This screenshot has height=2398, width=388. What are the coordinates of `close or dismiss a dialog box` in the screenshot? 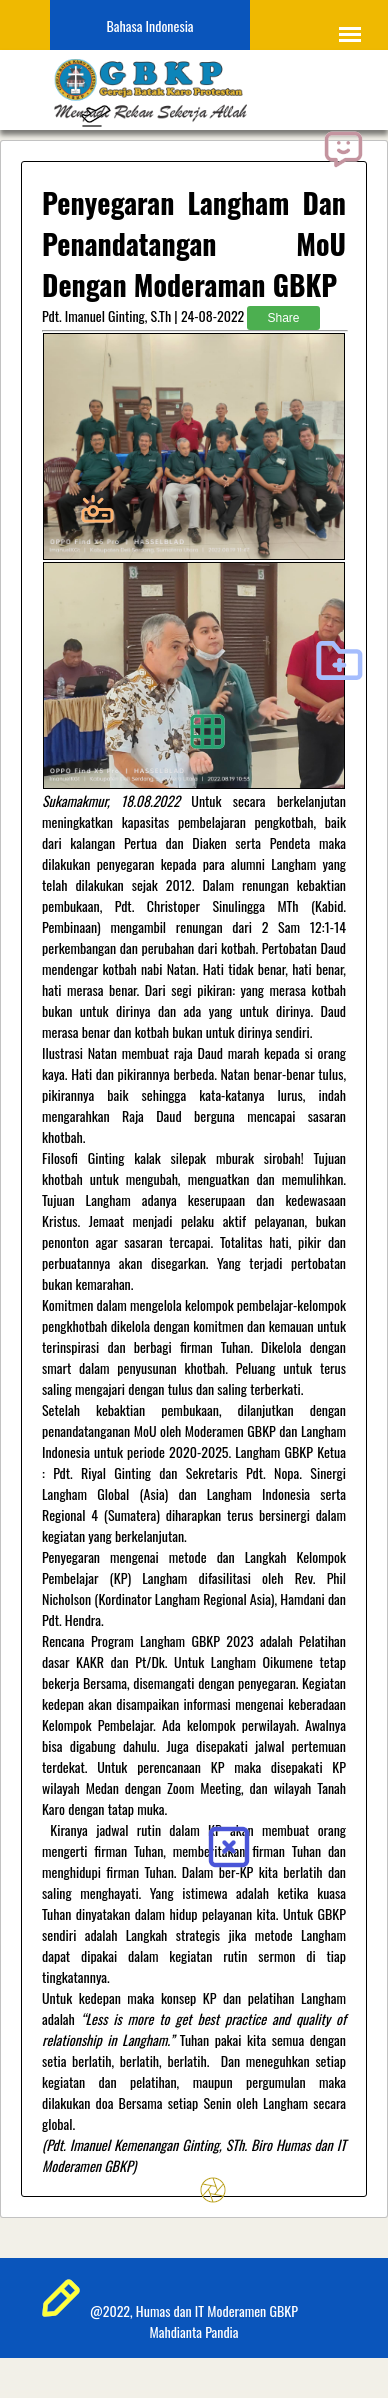 It's located at (229, 1847).